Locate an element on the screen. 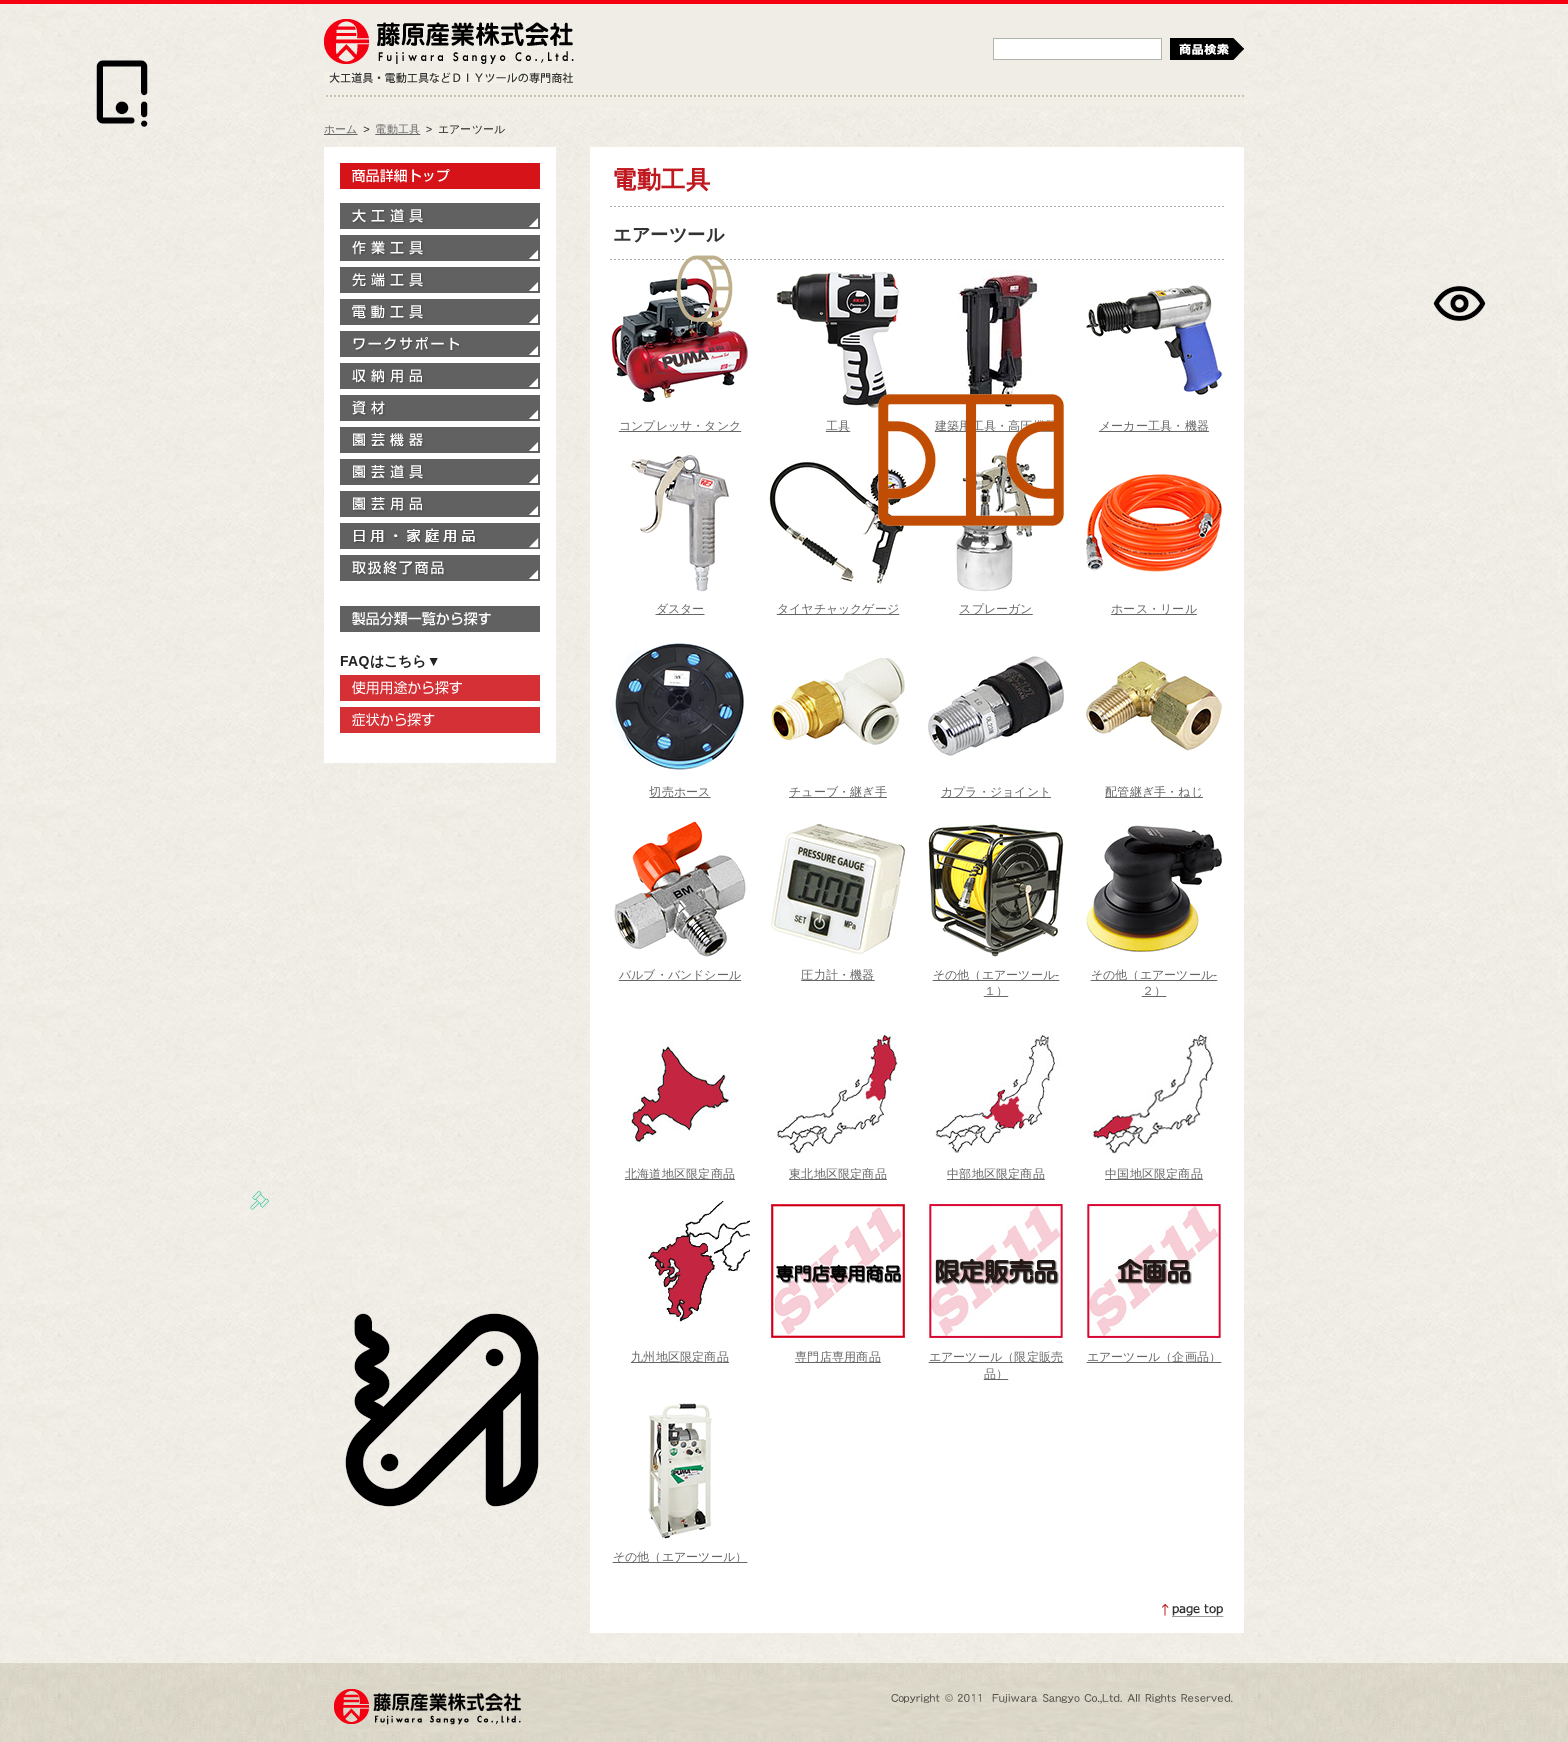 This screenshot has height=1742, width=1568. view or preview content is located at coordinates (1459, 303).